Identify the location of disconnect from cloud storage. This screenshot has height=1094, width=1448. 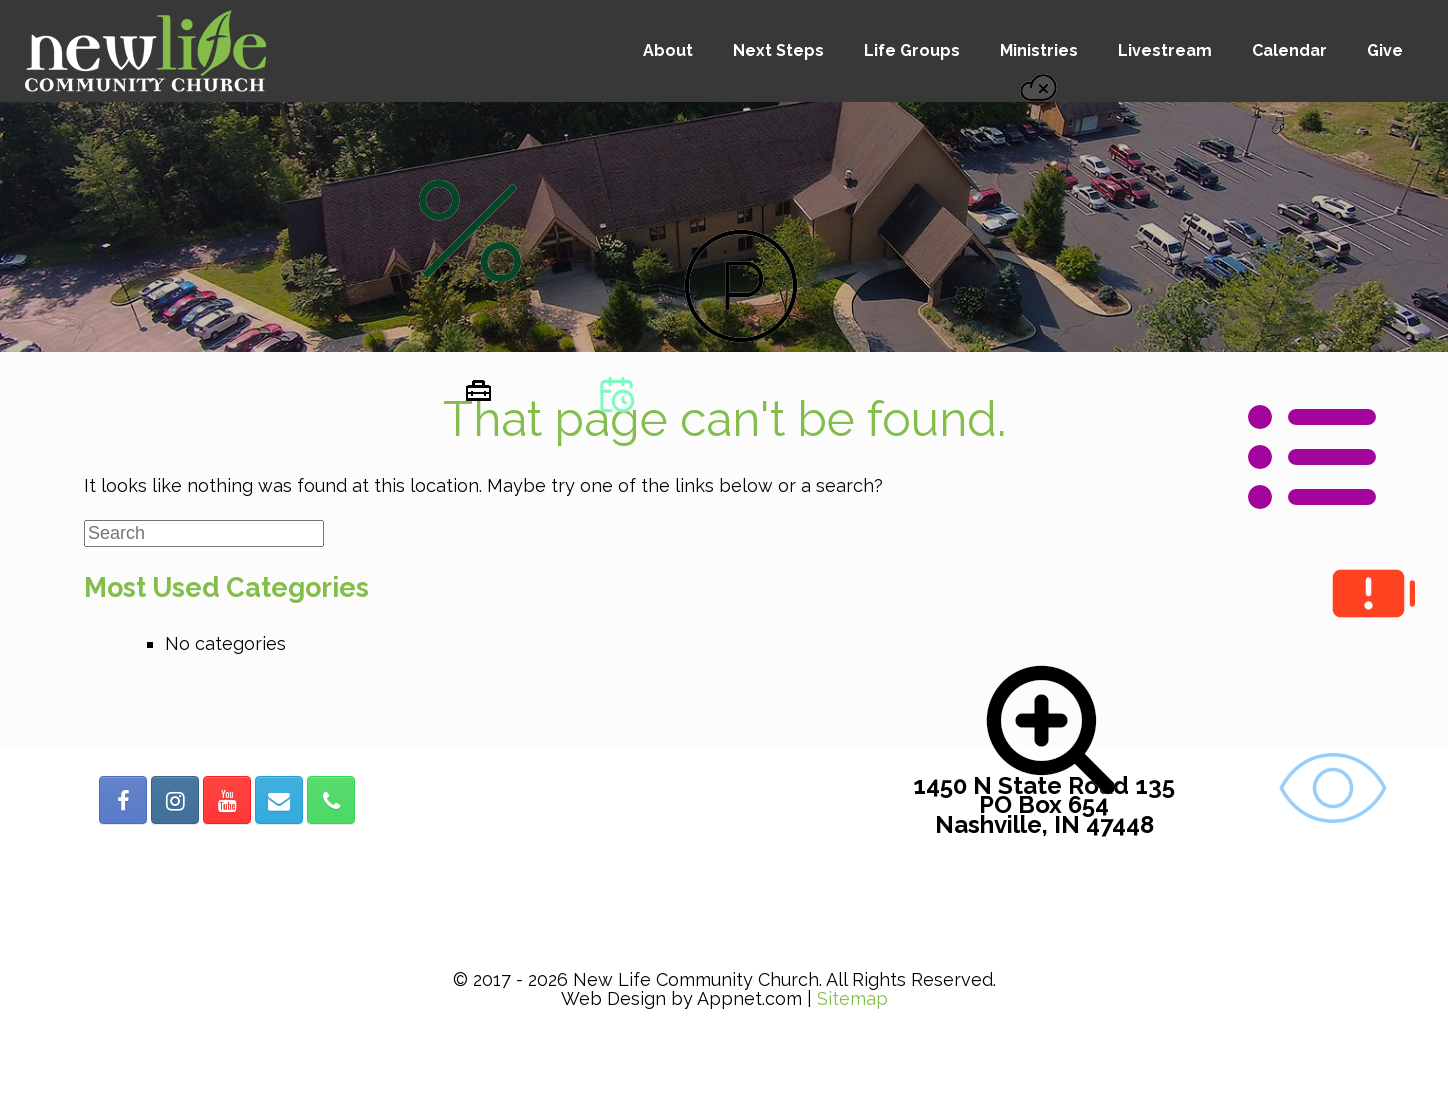
(1038, 87).